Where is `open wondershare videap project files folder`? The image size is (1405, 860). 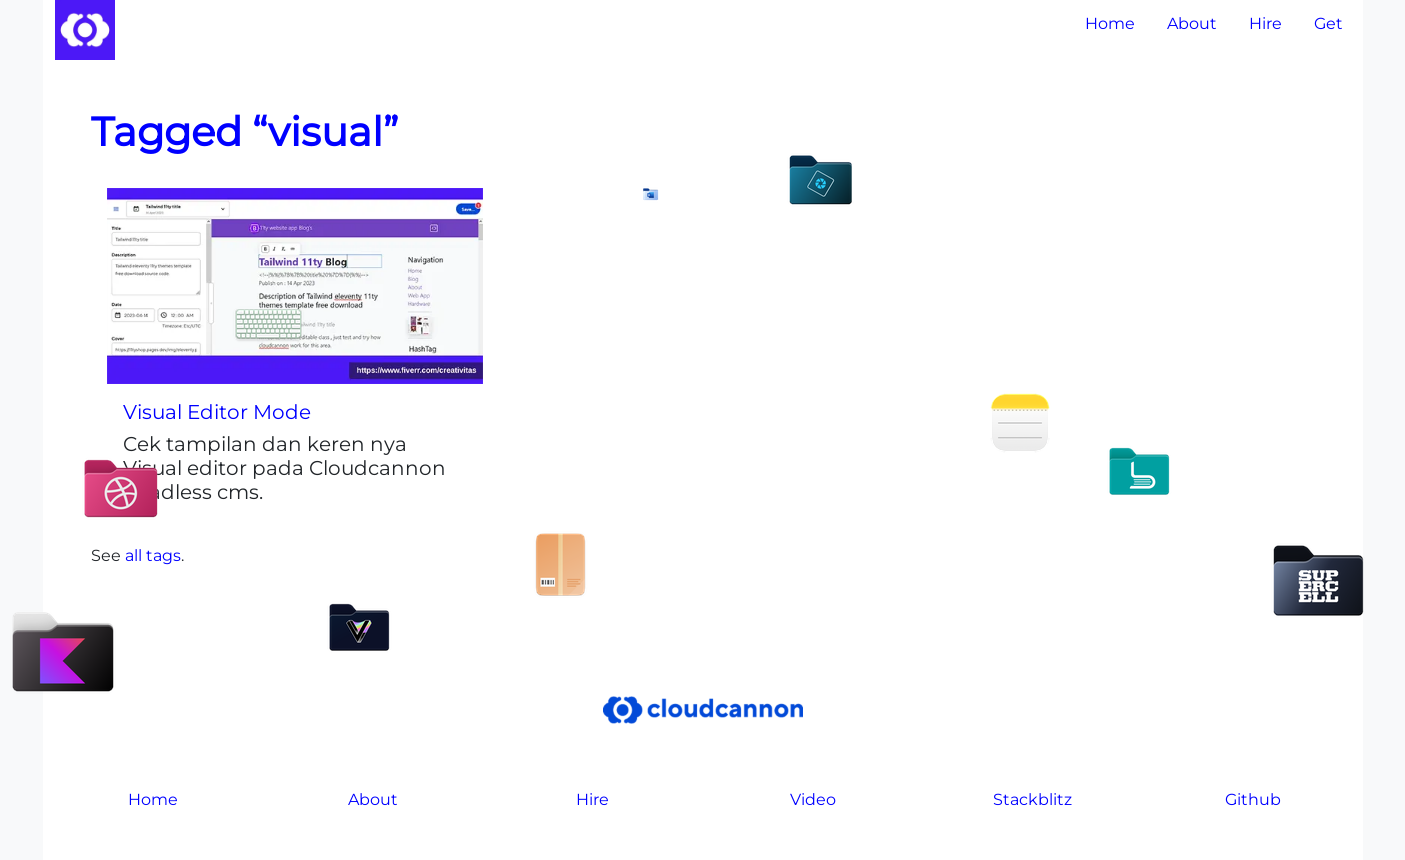
open wondershare videap project files folder is located at coordinates (359, 629).